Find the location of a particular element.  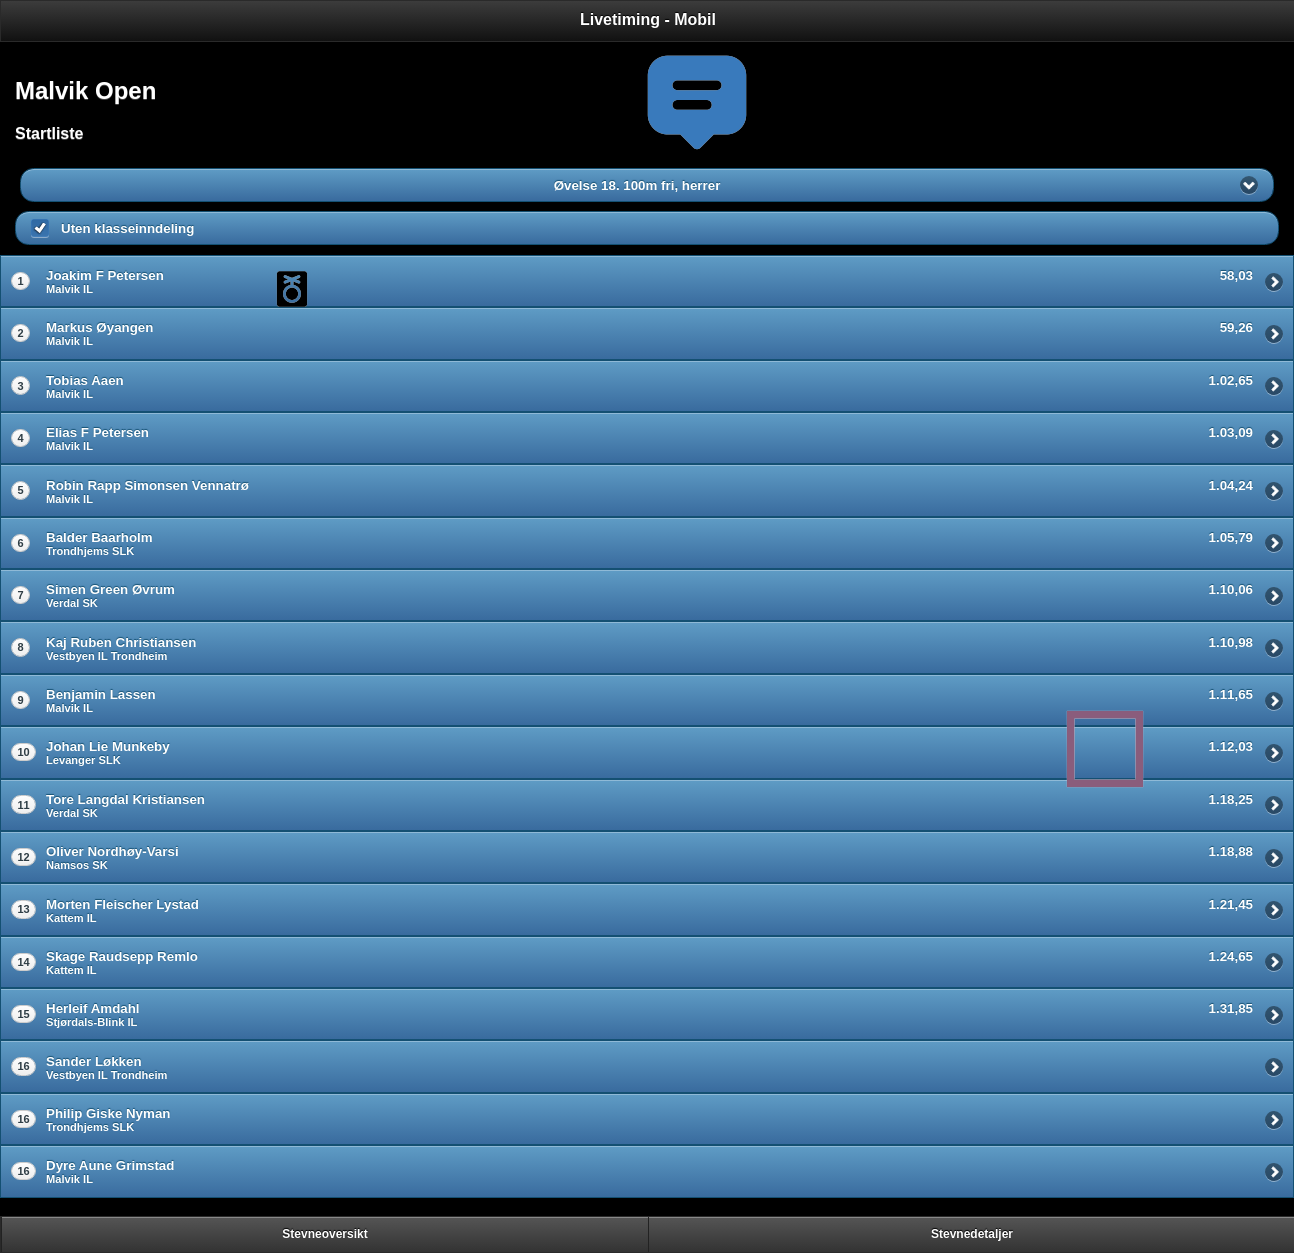

indicates nonbinary gender identity option is located at coordinates (292, 289).